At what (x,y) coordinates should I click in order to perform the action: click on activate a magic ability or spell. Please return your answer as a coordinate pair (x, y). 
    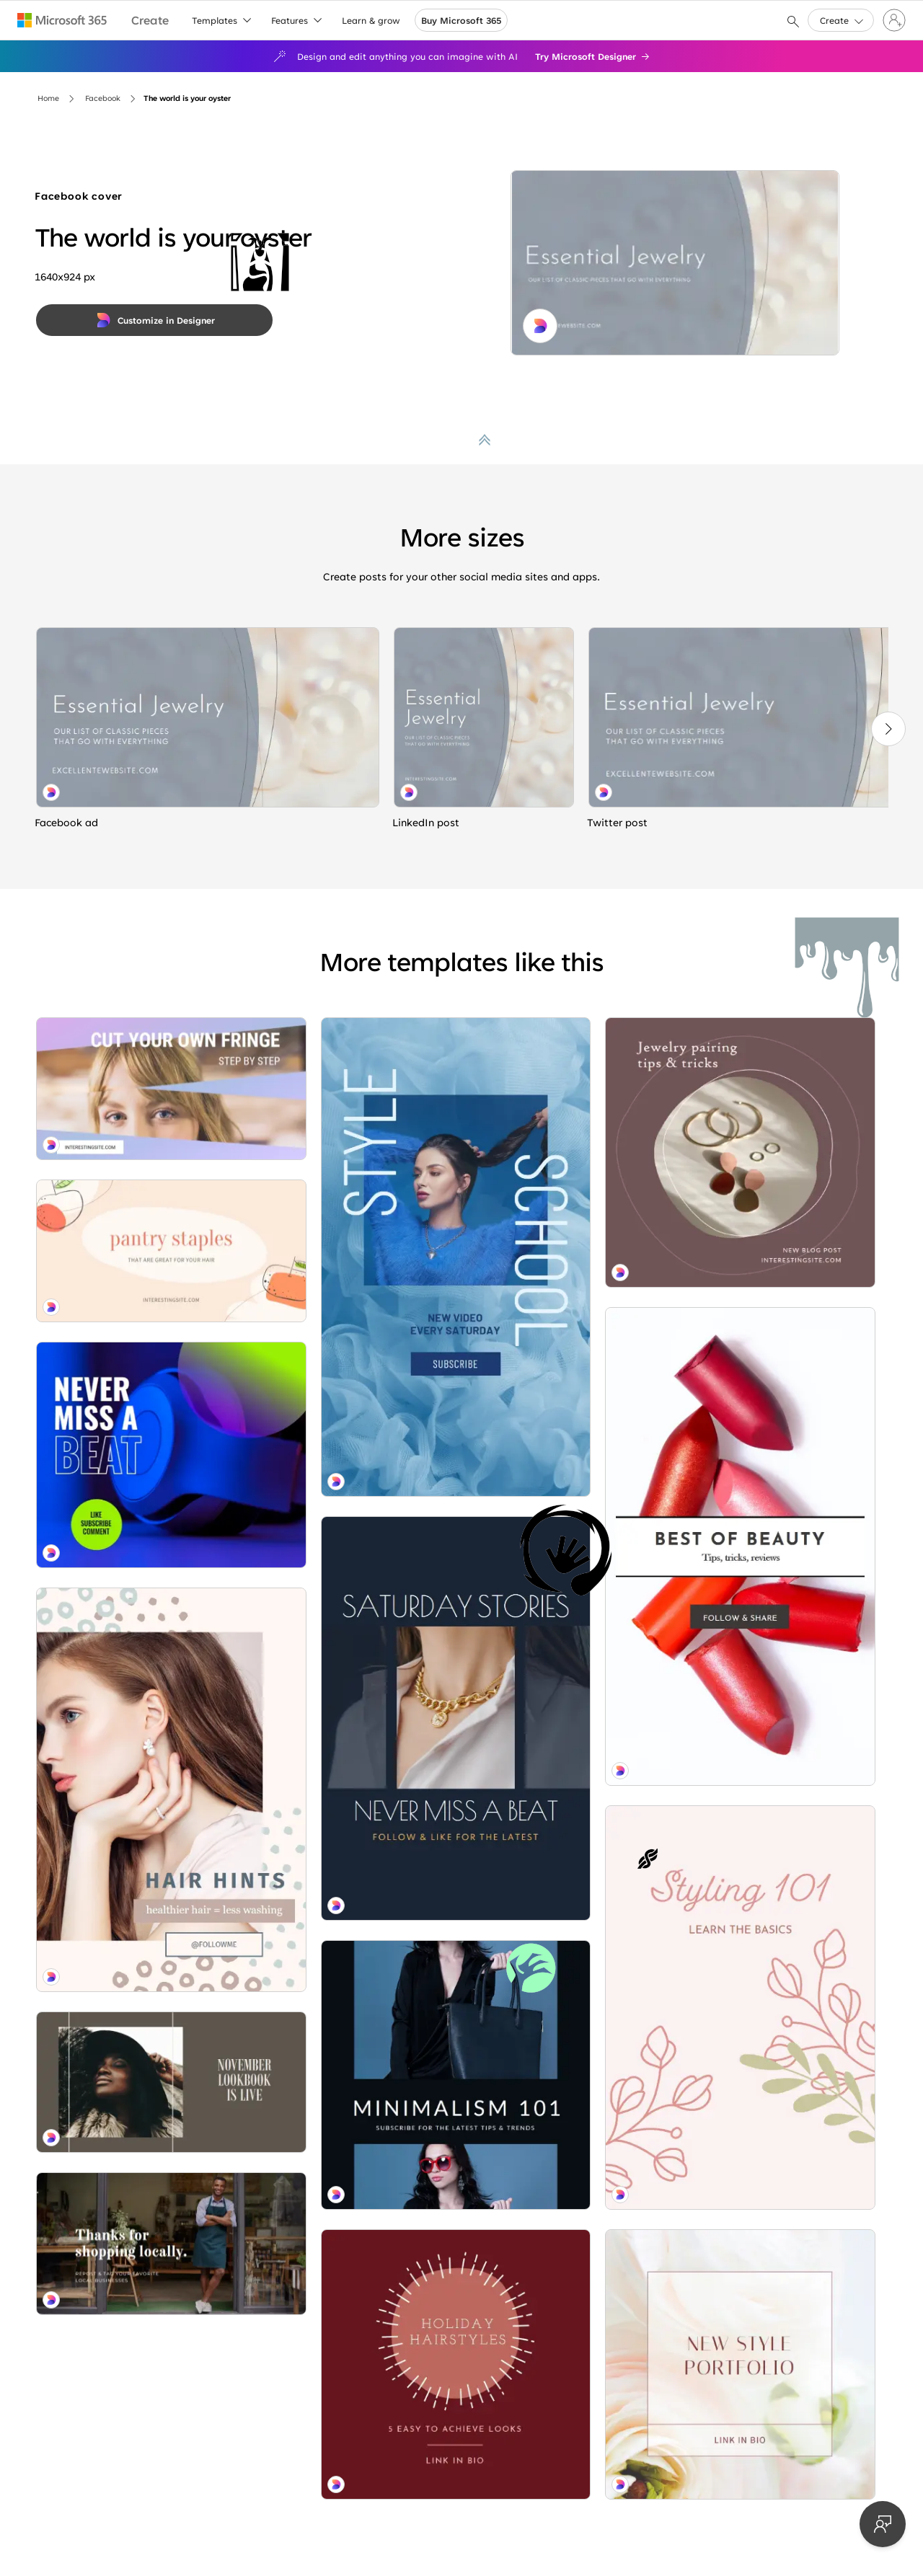
    Looking at the image, I should click on (566, 1551).